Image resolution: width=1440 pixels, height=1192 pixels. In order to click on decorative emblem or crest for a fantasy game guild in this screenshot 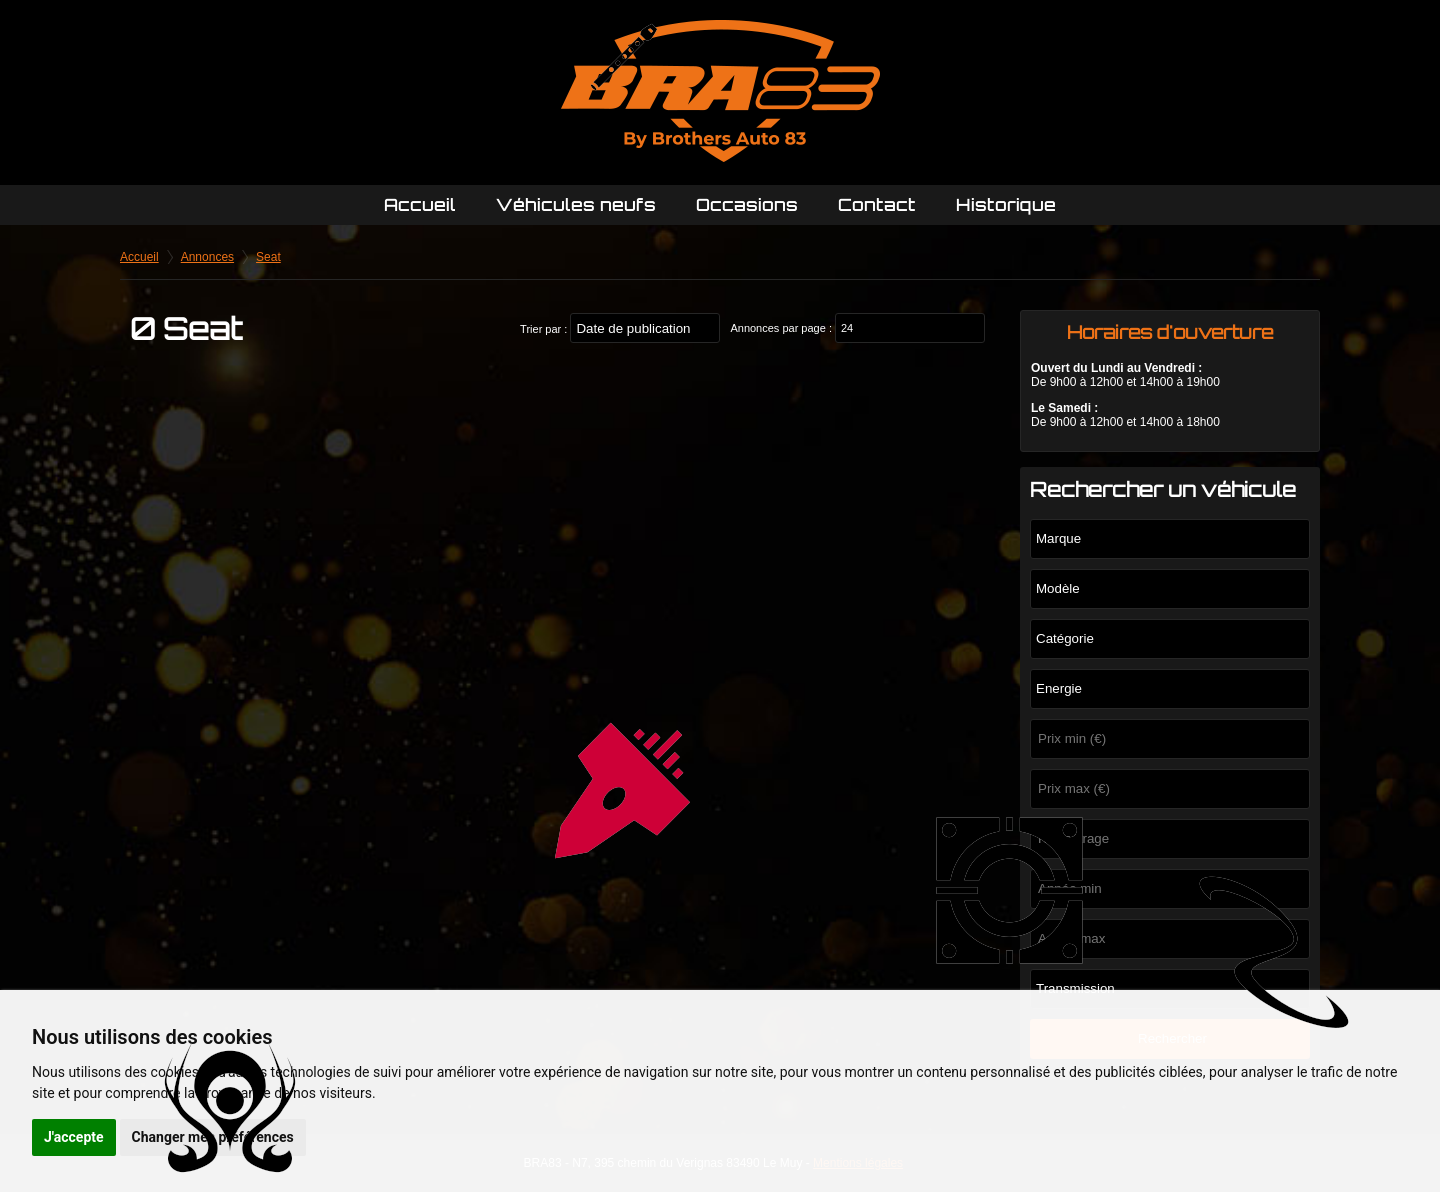, I will do `click(230, 1107)`.